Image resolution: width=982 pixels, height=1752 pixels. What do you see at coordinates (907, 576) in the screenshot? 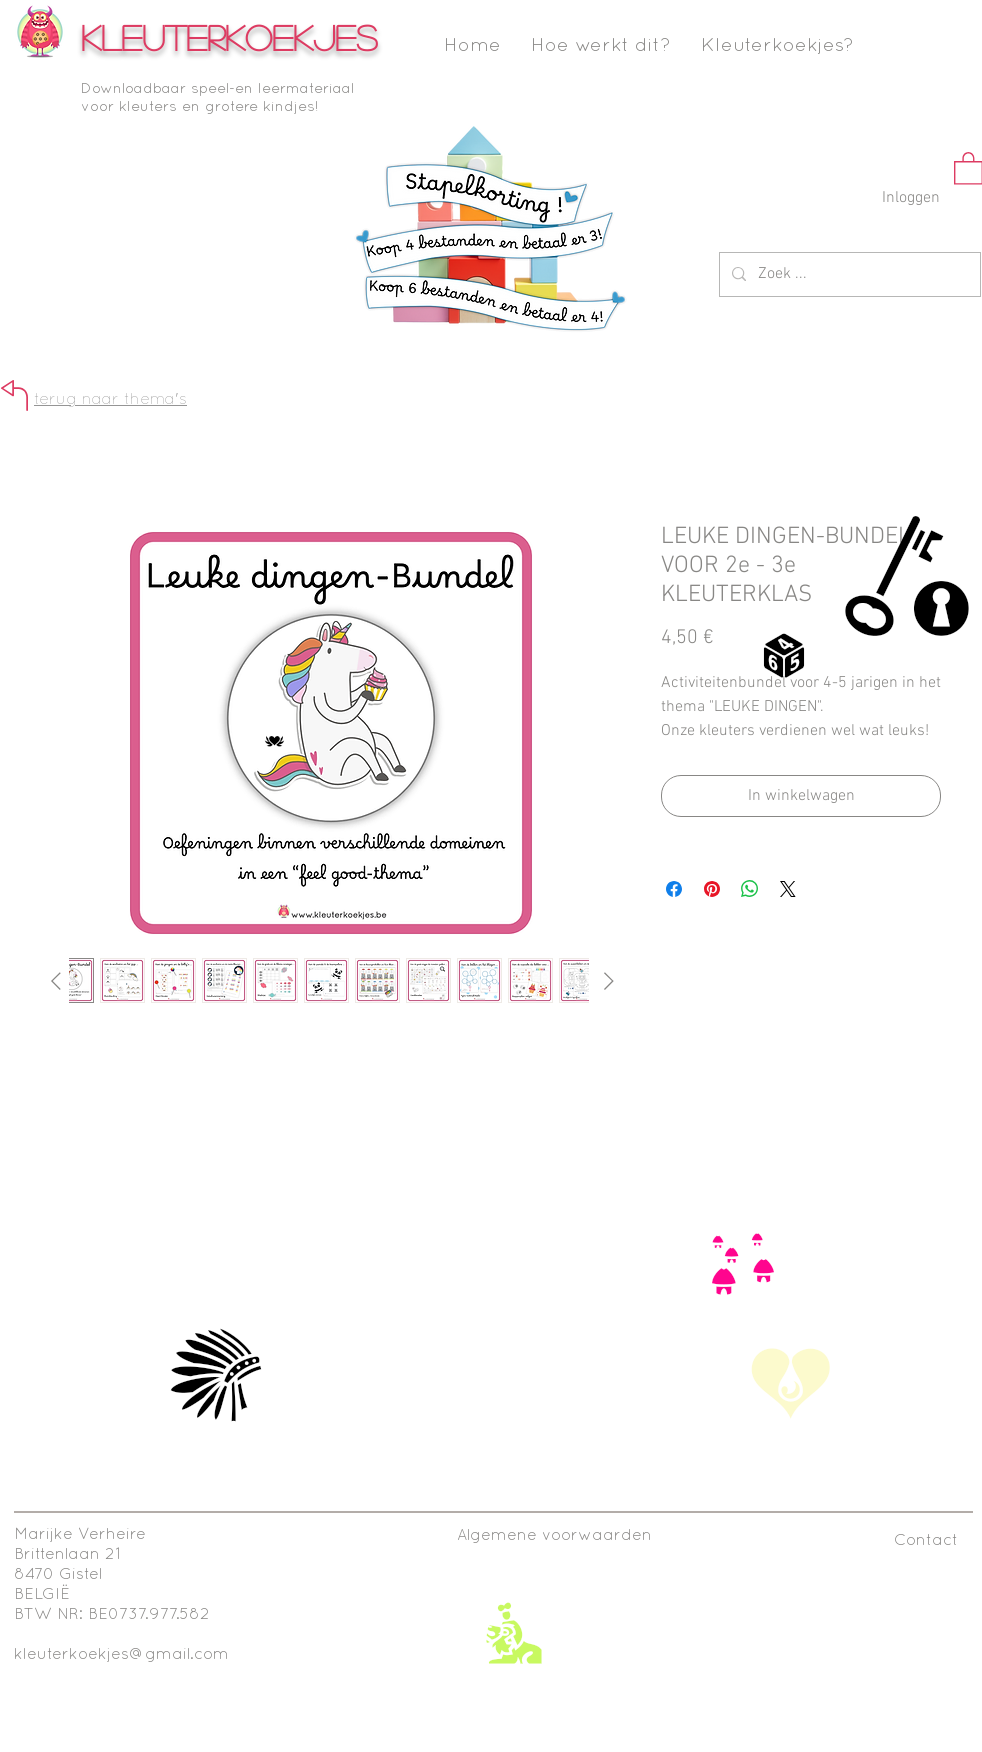
I see `lock or unlock a game item` at bounding box center [907, 576].